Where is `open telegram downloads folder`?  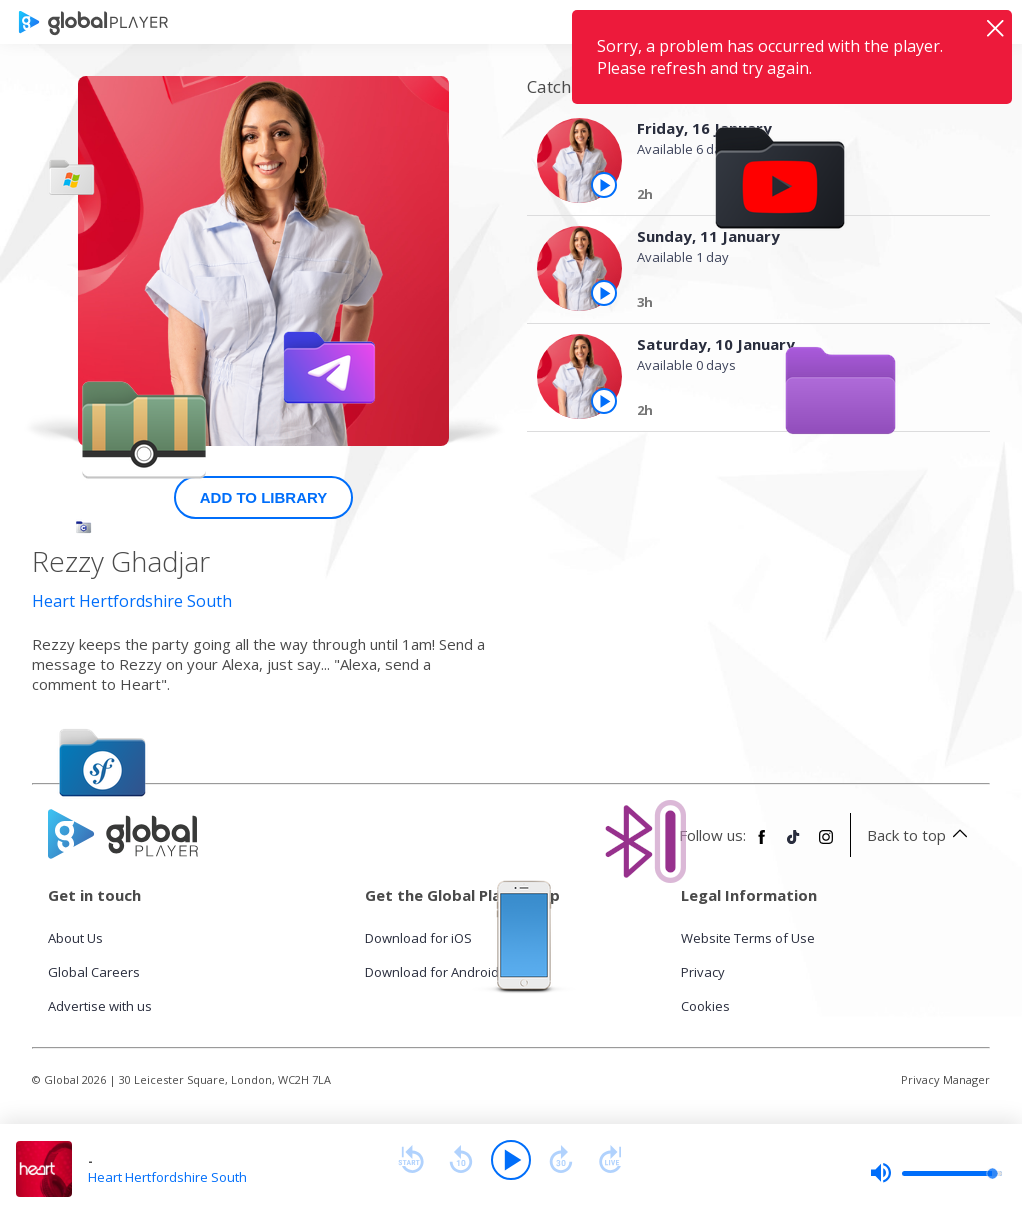 open telegram downloads folder is located at coordinates (329, 370).